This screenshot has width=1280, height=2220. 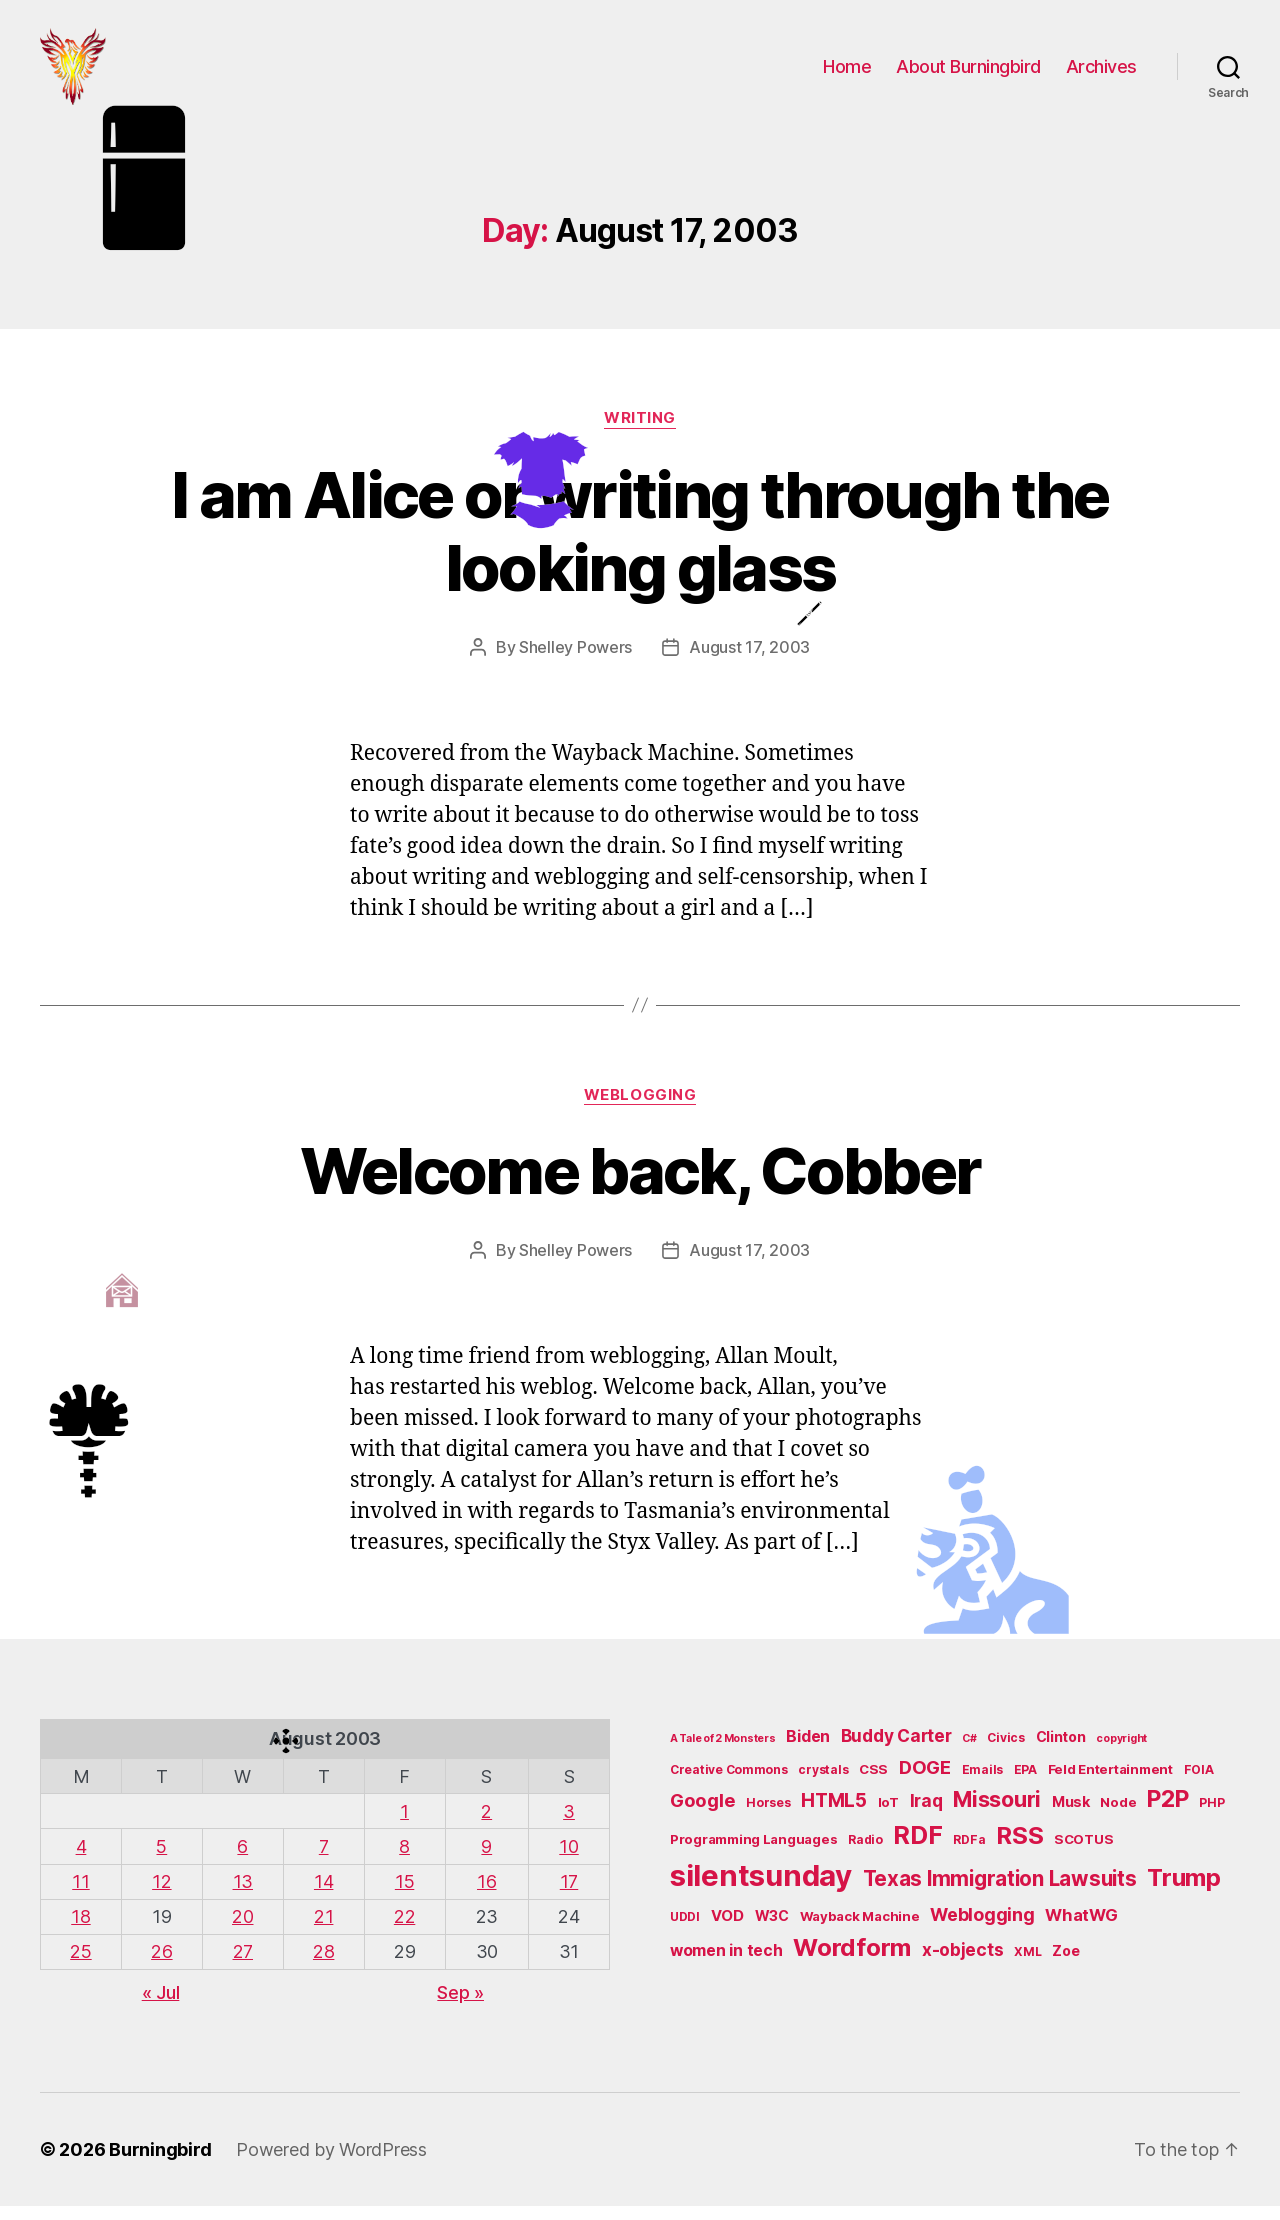 What do you see at coordinates (286, 1741) in the screenshot?
I see `indicates luck or bonus reward in gameplay` at bounding box center [286, 1741].